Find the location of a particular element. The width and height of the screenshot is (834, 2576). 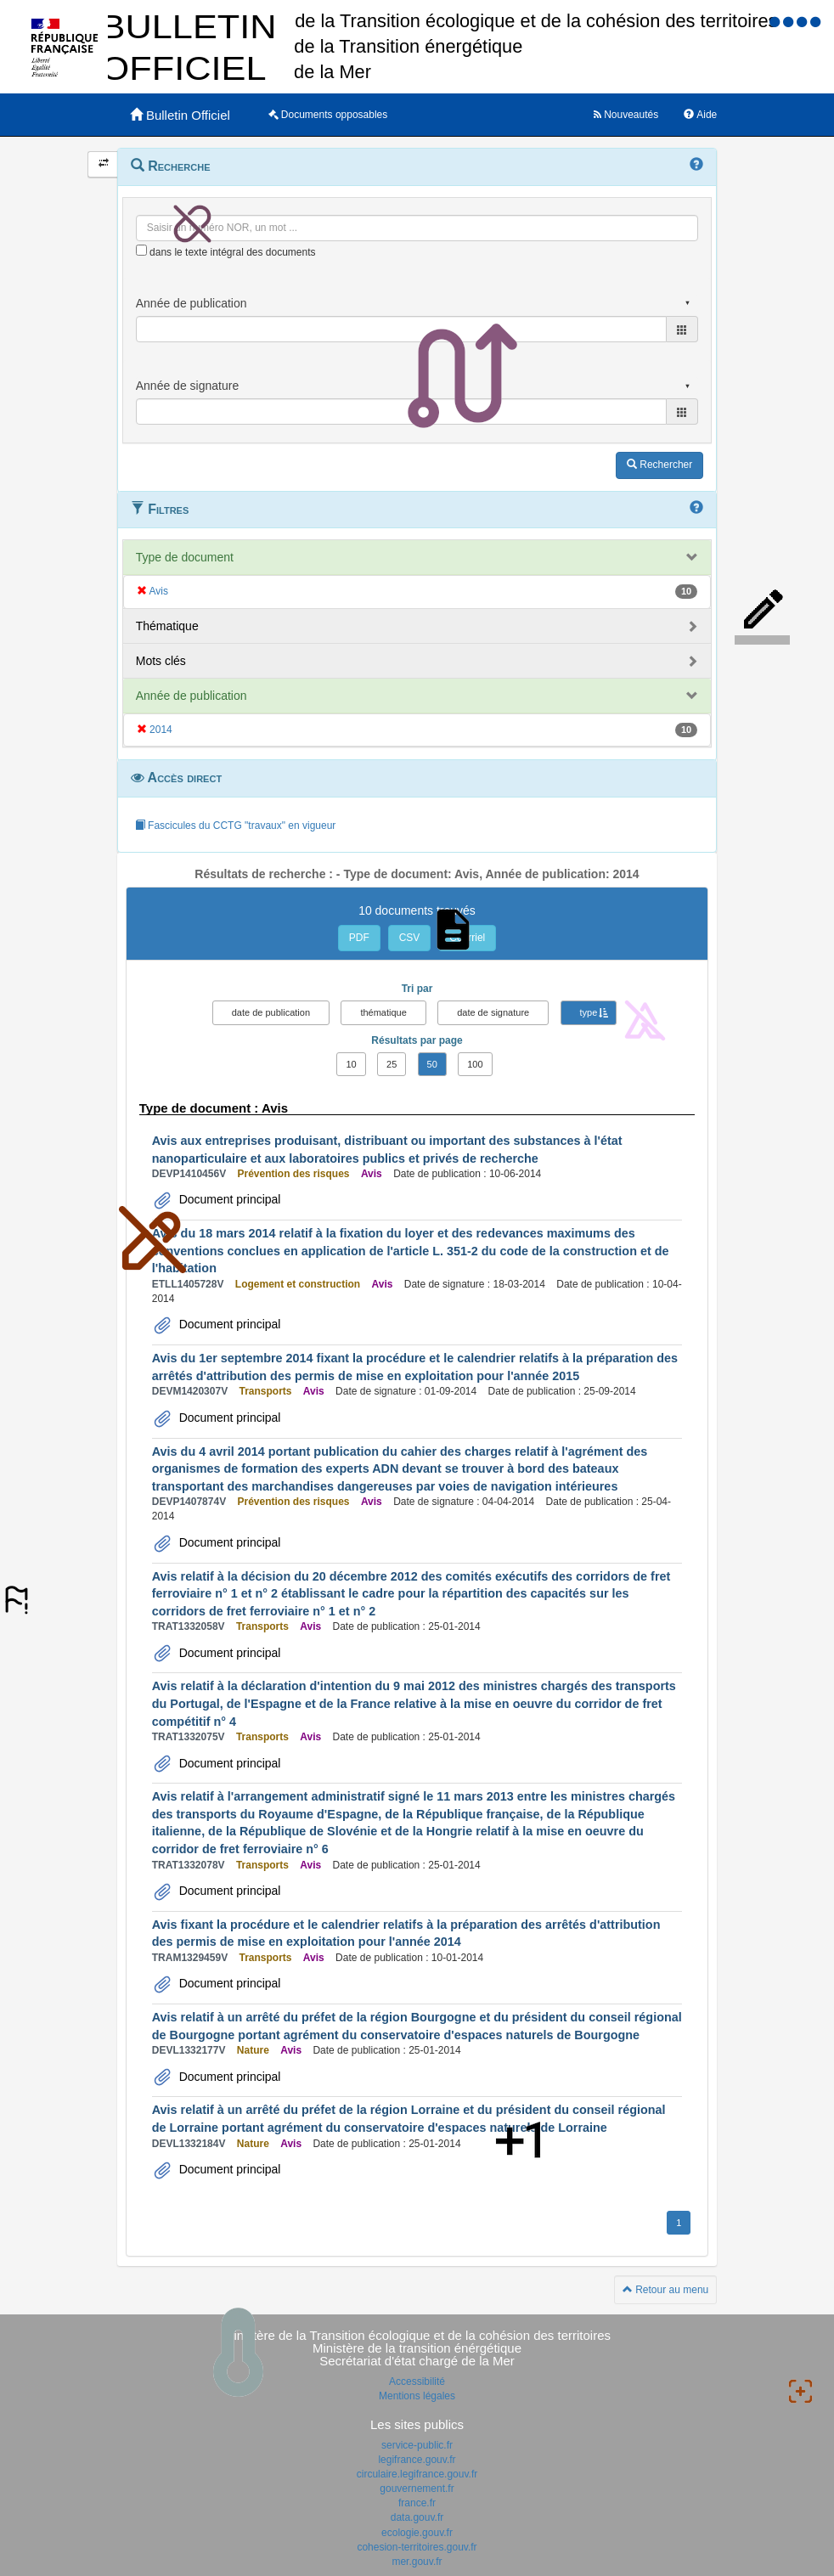

increase exposure by one stop is located at coordinates (518, 2141).